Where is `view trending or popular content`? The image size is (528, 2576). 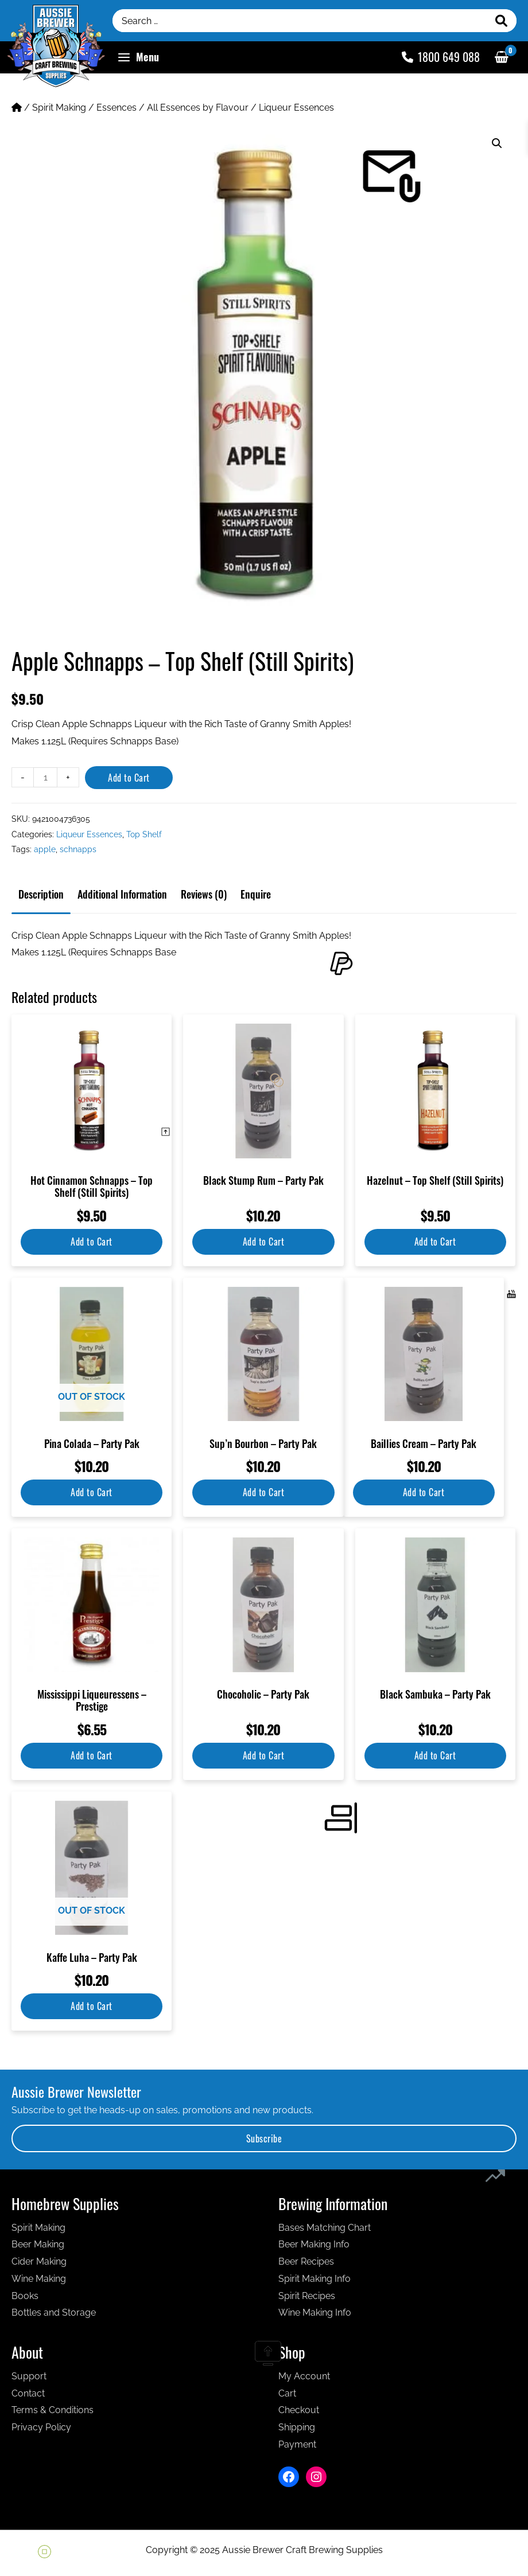
view trending or popular content is located at coordinates (495, 2176).